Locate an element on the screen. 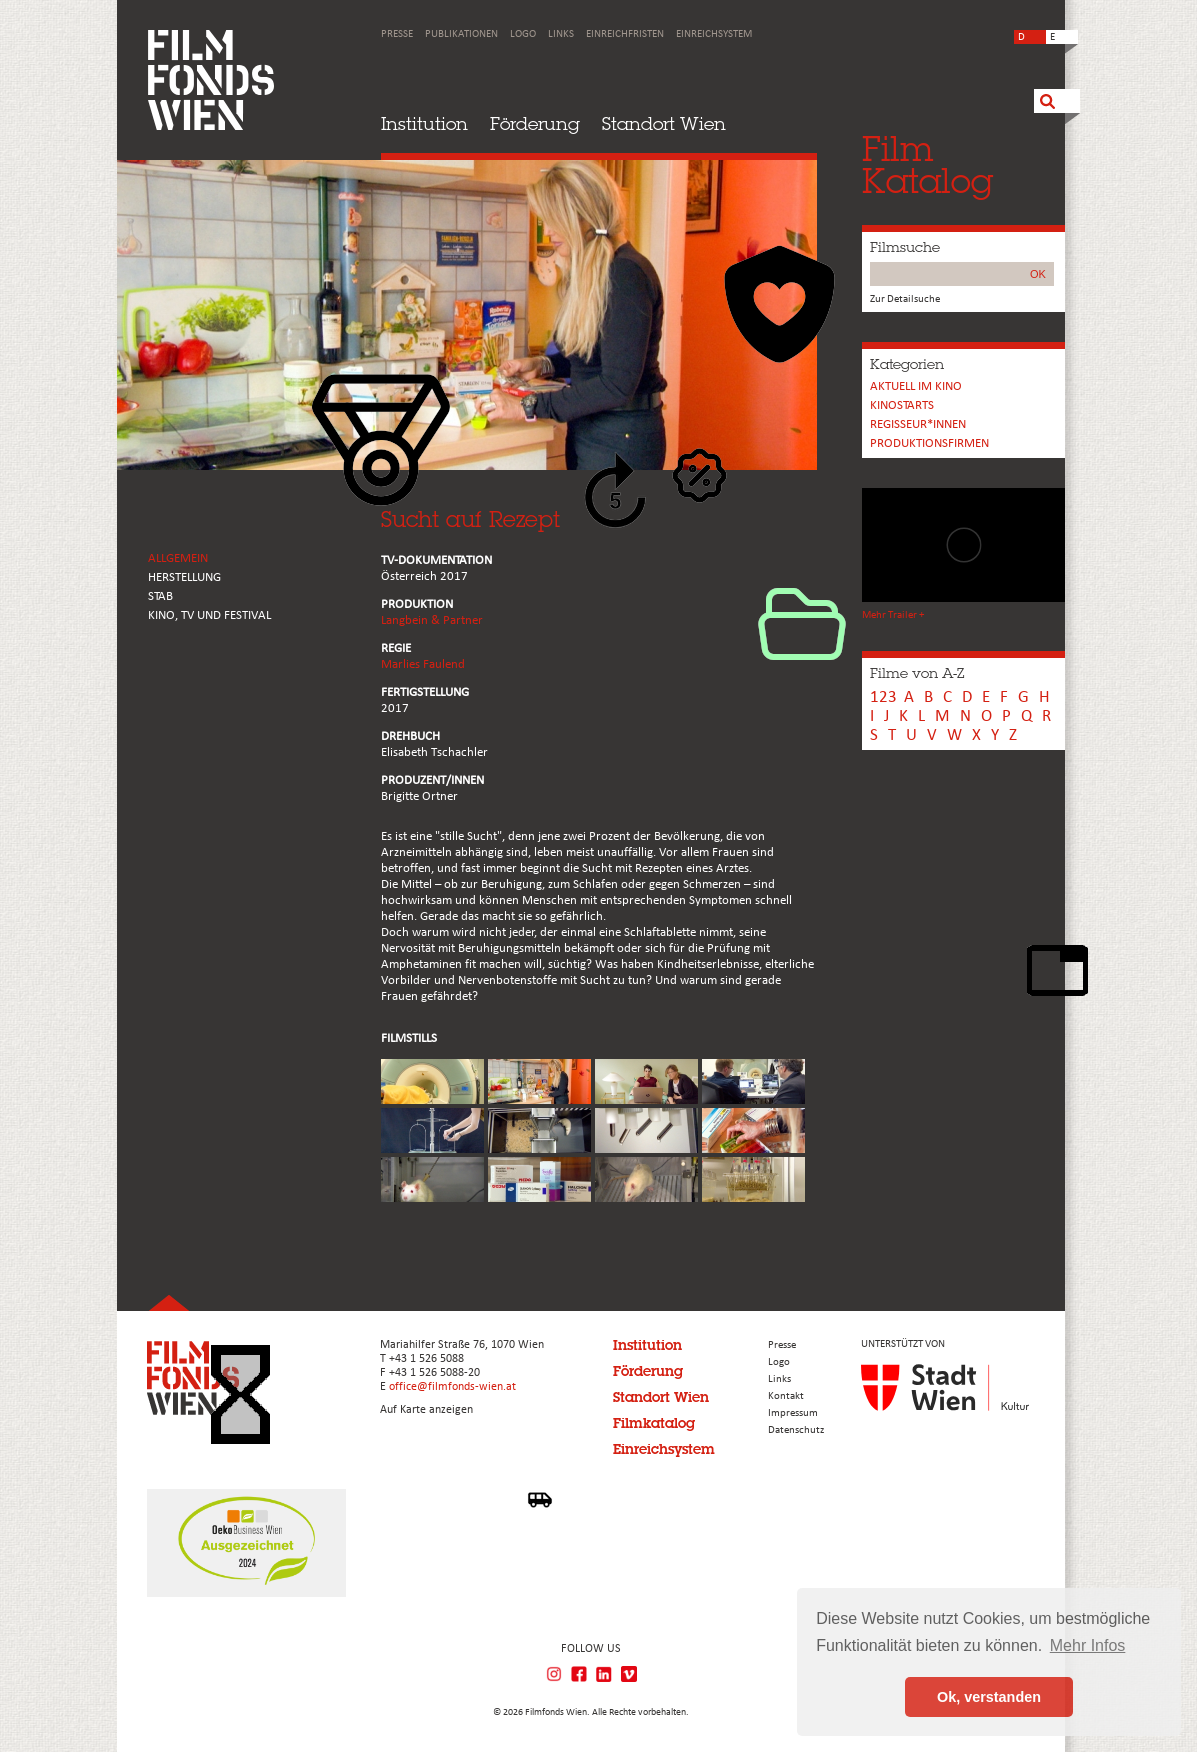 Image resolution: width=1197 pixels, height=1752 pixels. access airport shuttle services is located at coordinates (540, 1500).